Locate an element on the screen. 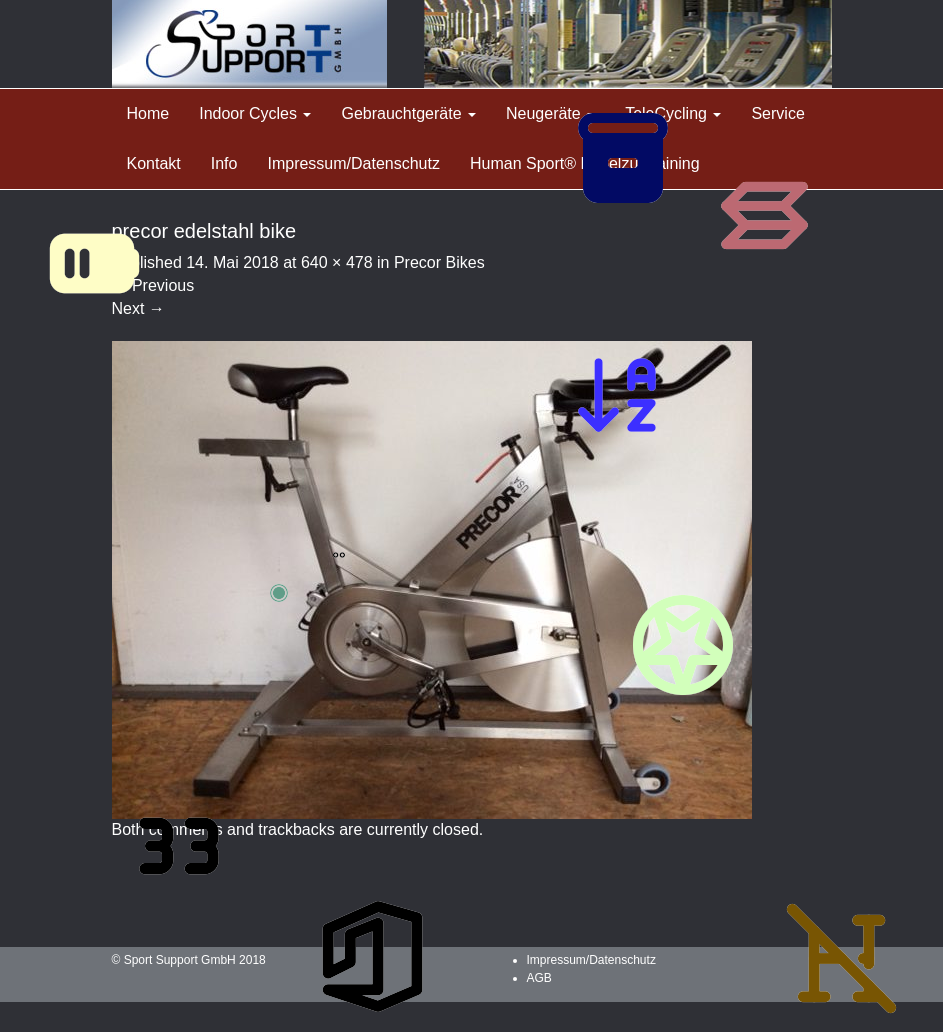 This screenshot has height=1032, width=943. indicates item number 33 in a list or sequence is located at coordinates (179, 846).